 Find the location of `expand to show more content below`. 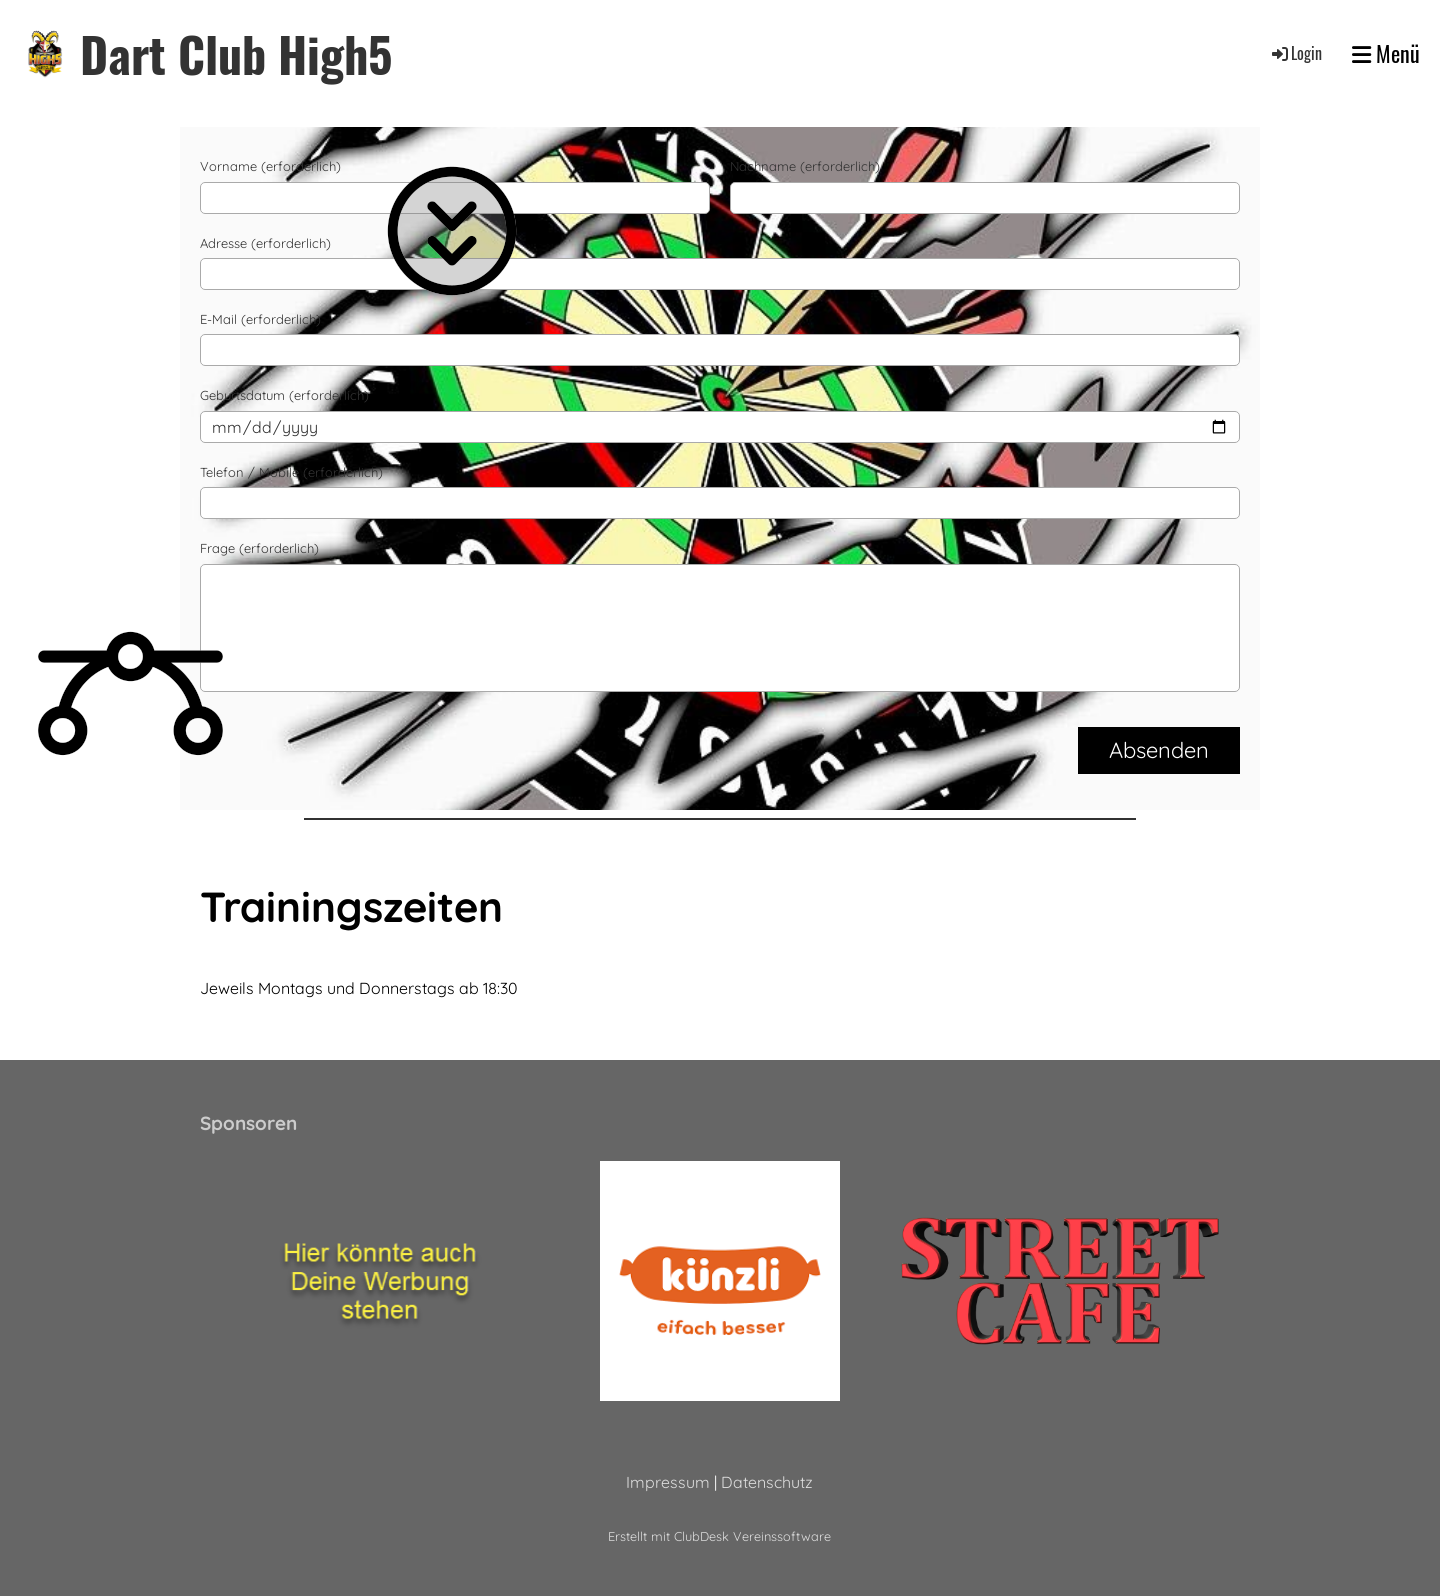

expand to show more content below is located at coordinates (452, 231).